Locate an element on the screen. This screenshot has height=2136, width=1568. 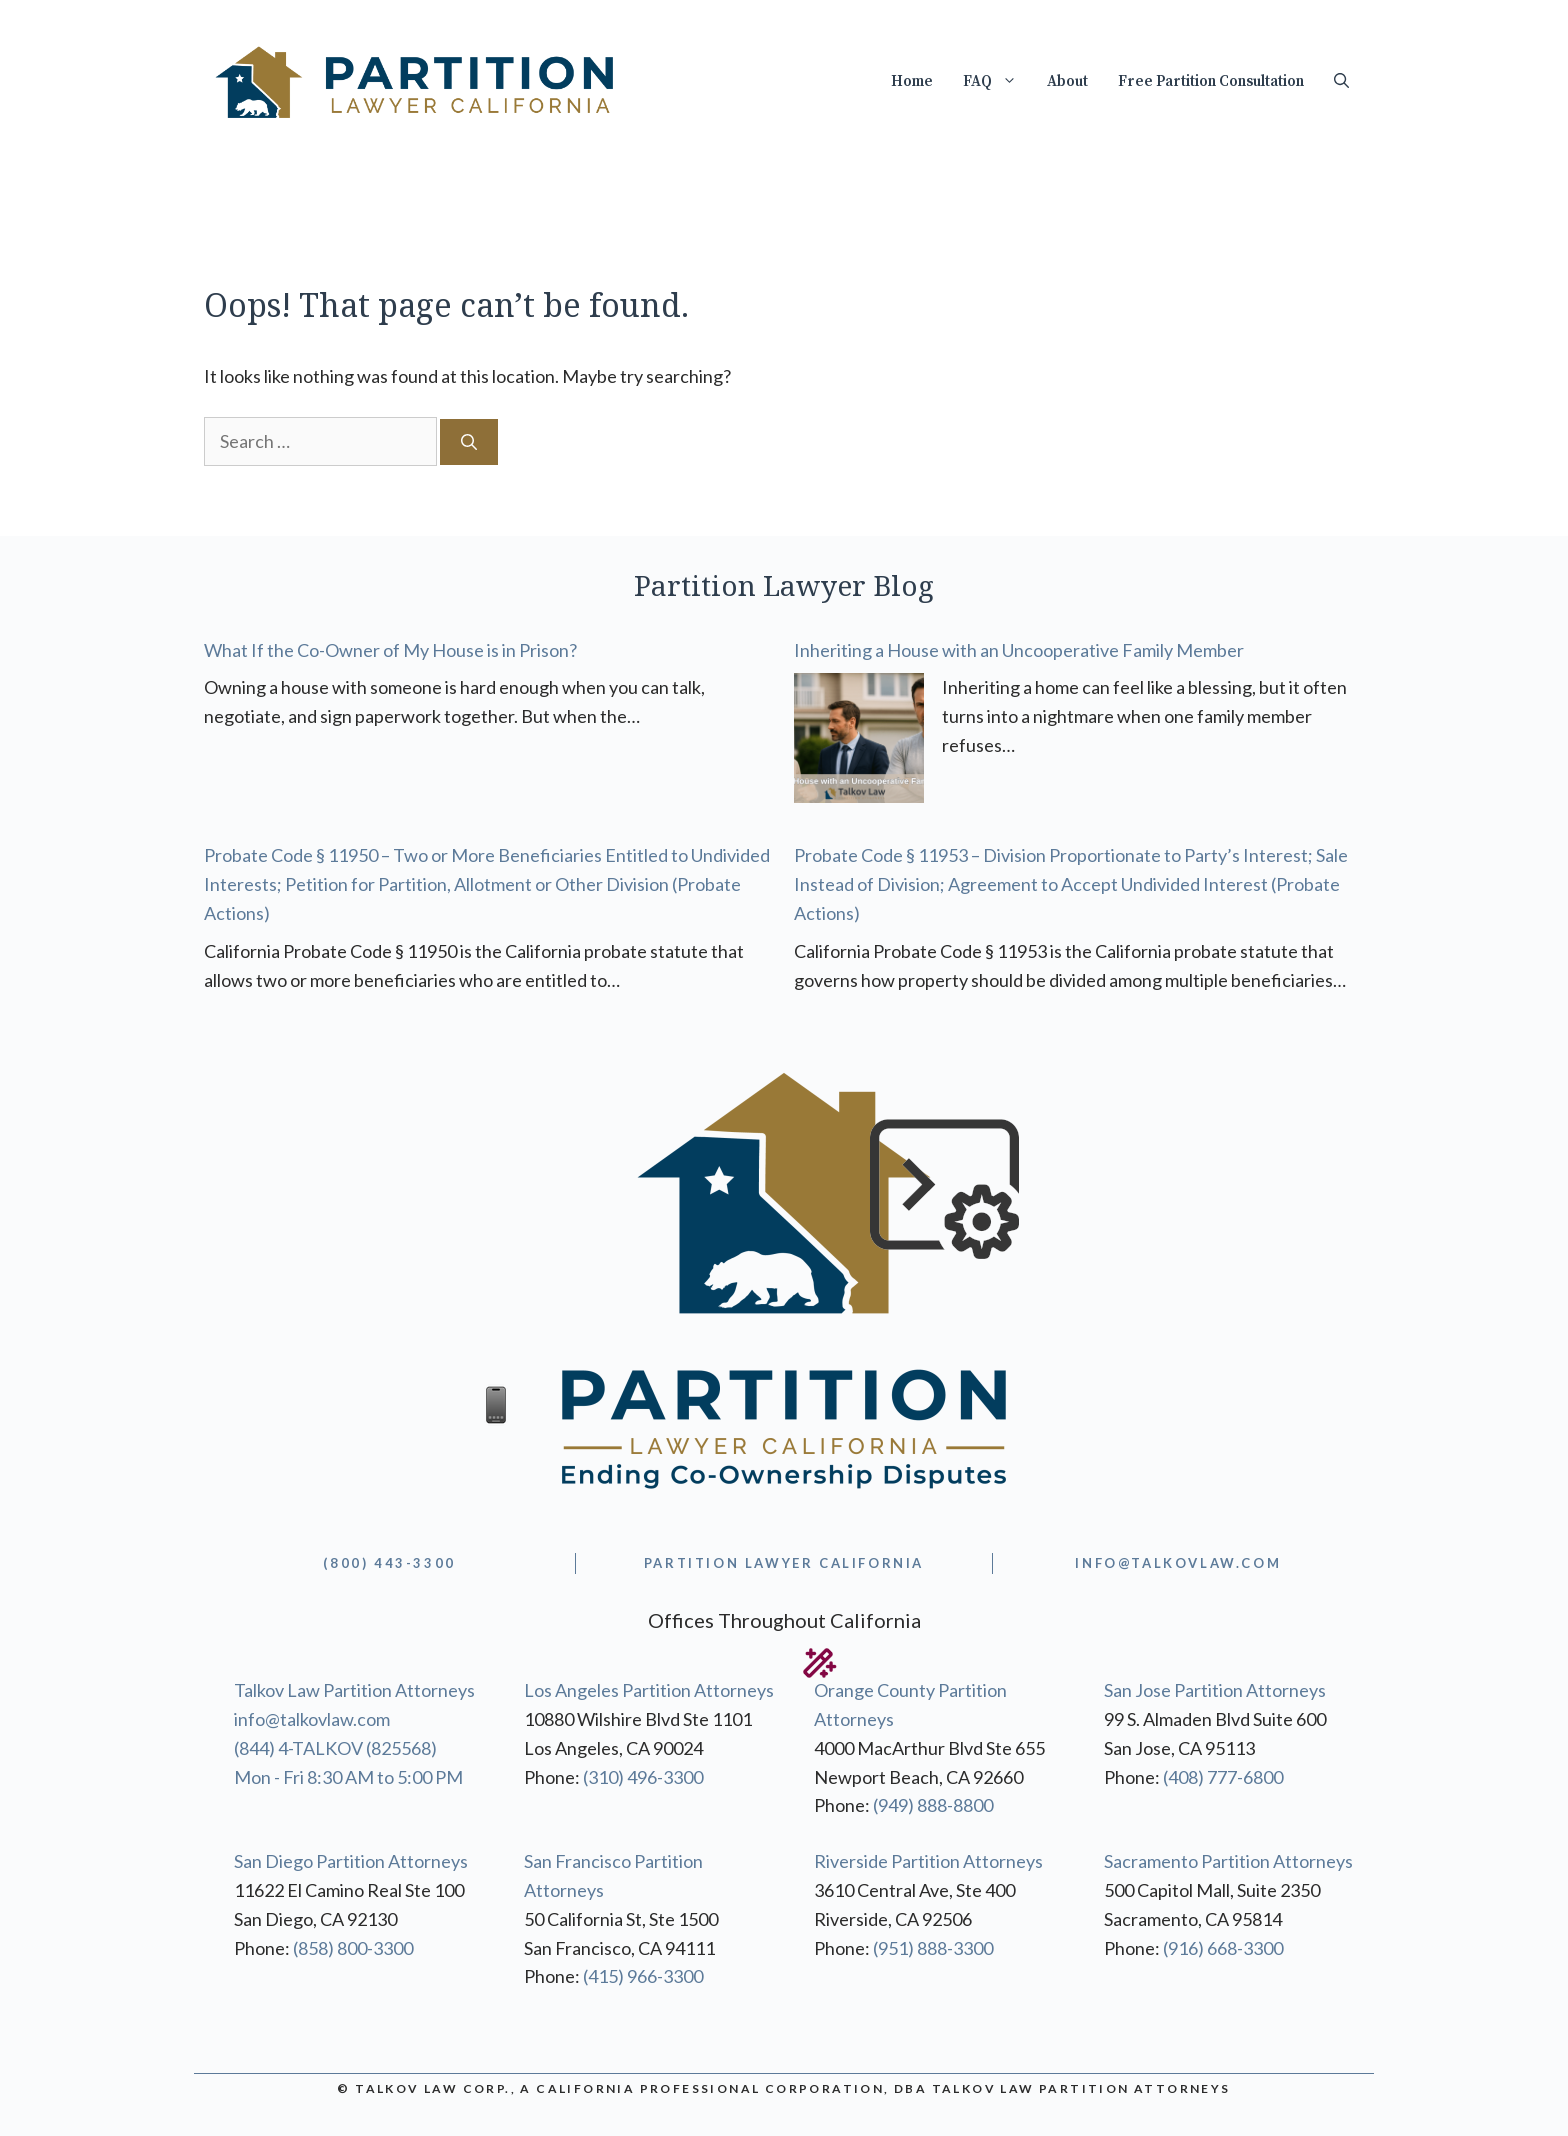
iPhone device icon is located at coordinates (496, 1405).